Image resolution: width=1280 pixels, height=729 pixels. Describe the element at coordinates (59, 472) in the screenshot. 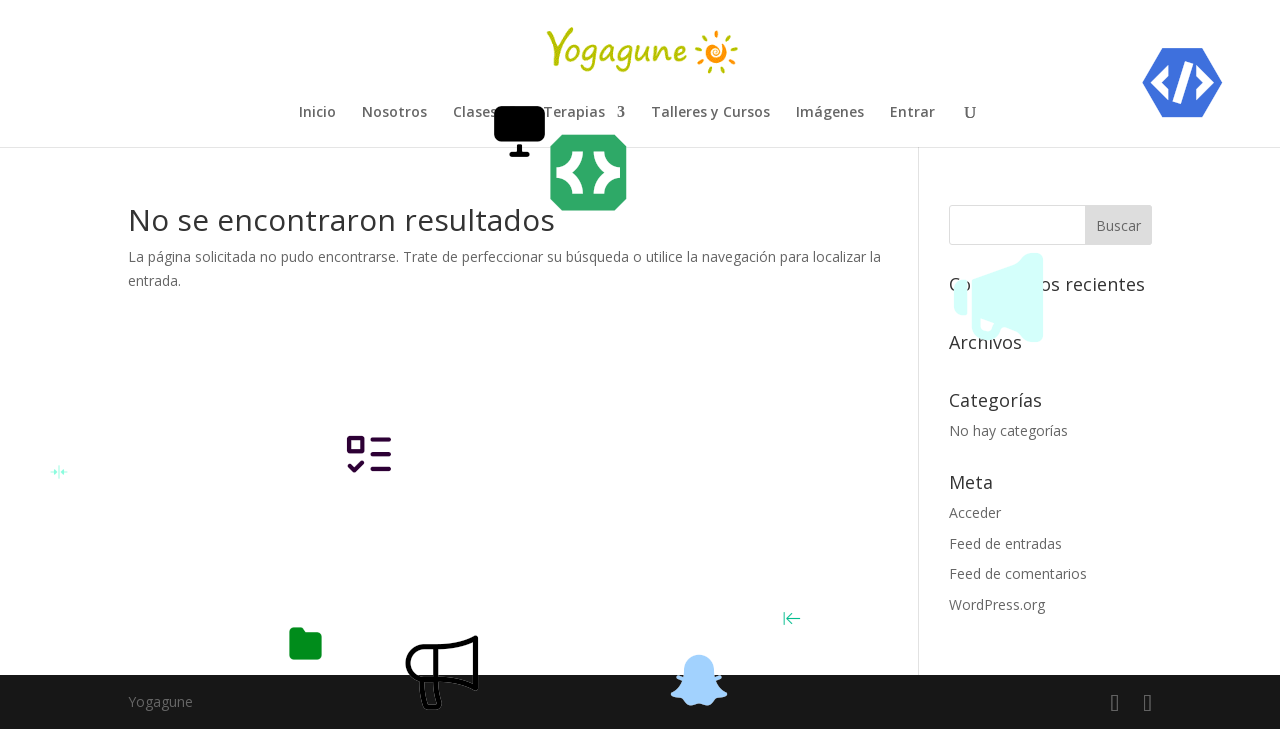

I see `collapse or minimize horizontal spacing` at that location.